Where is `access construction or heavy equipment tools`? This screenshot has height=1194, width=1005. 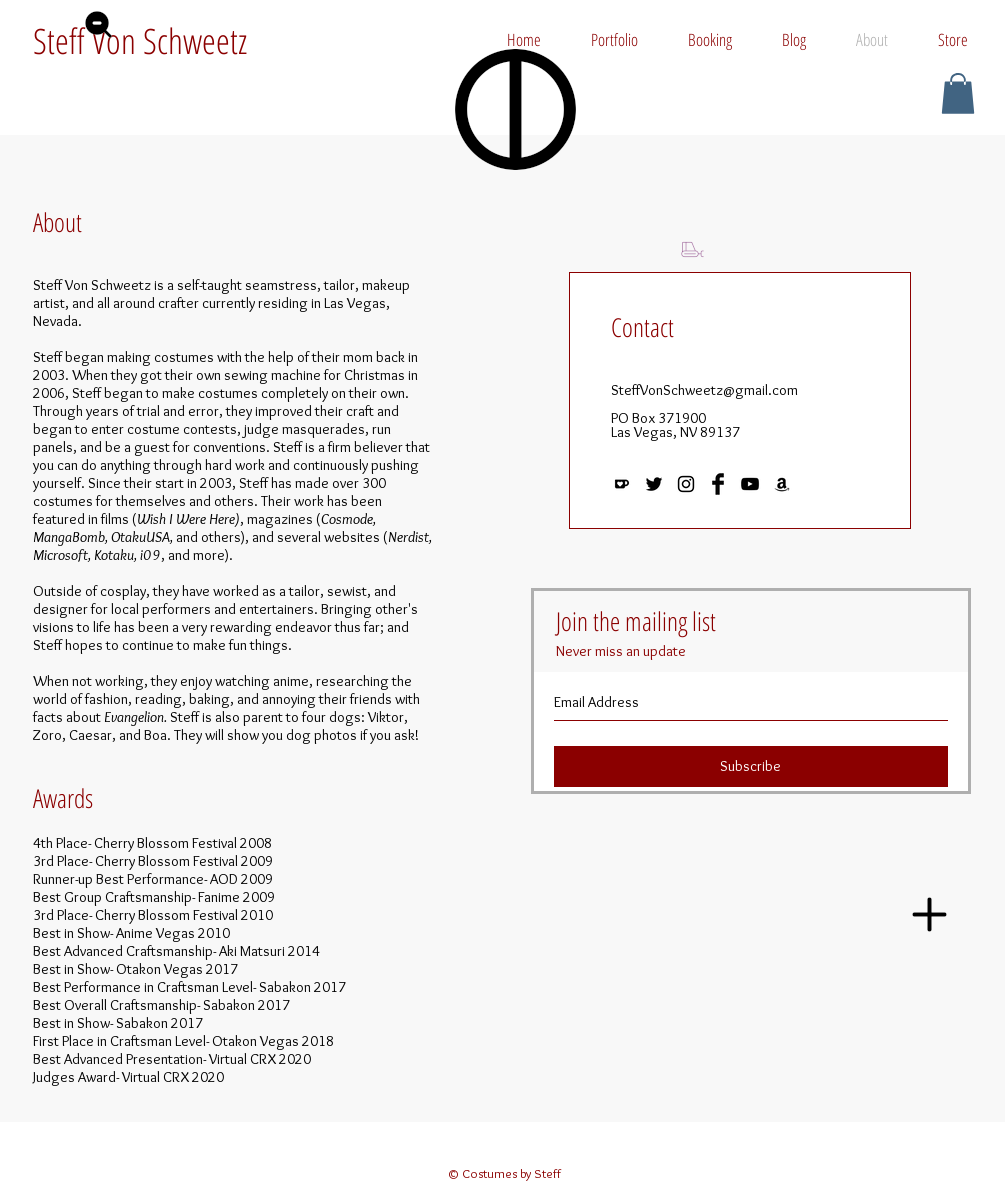
access construction or heavy equipment tools is located at coordinates (692, 249).